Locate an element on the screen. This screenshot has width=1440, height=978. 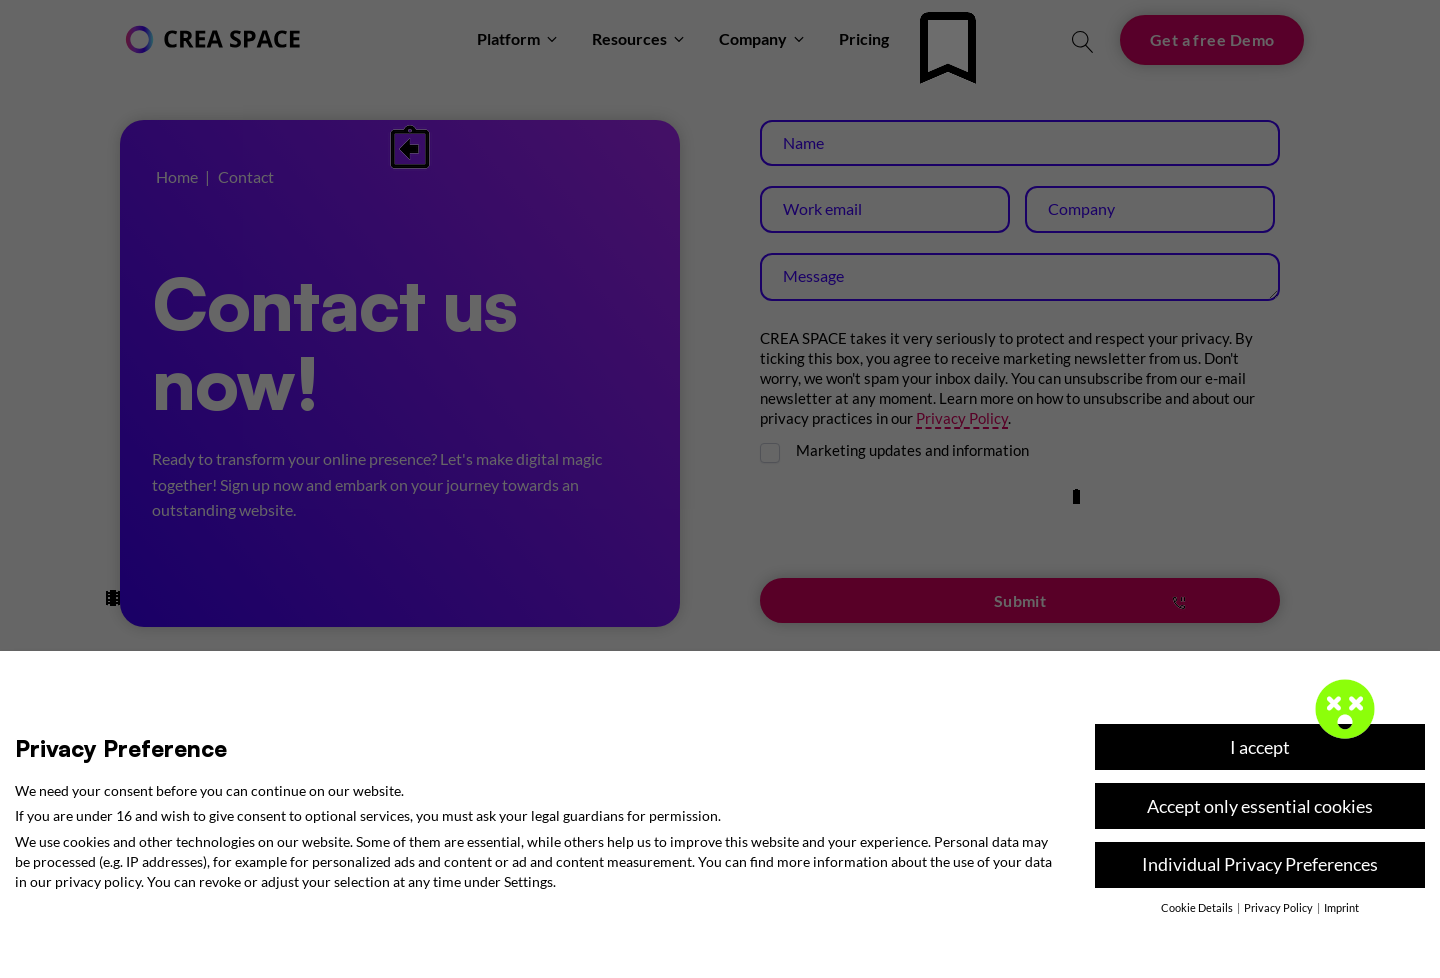
return or send back an assignment is located at coordinates (410, 149).